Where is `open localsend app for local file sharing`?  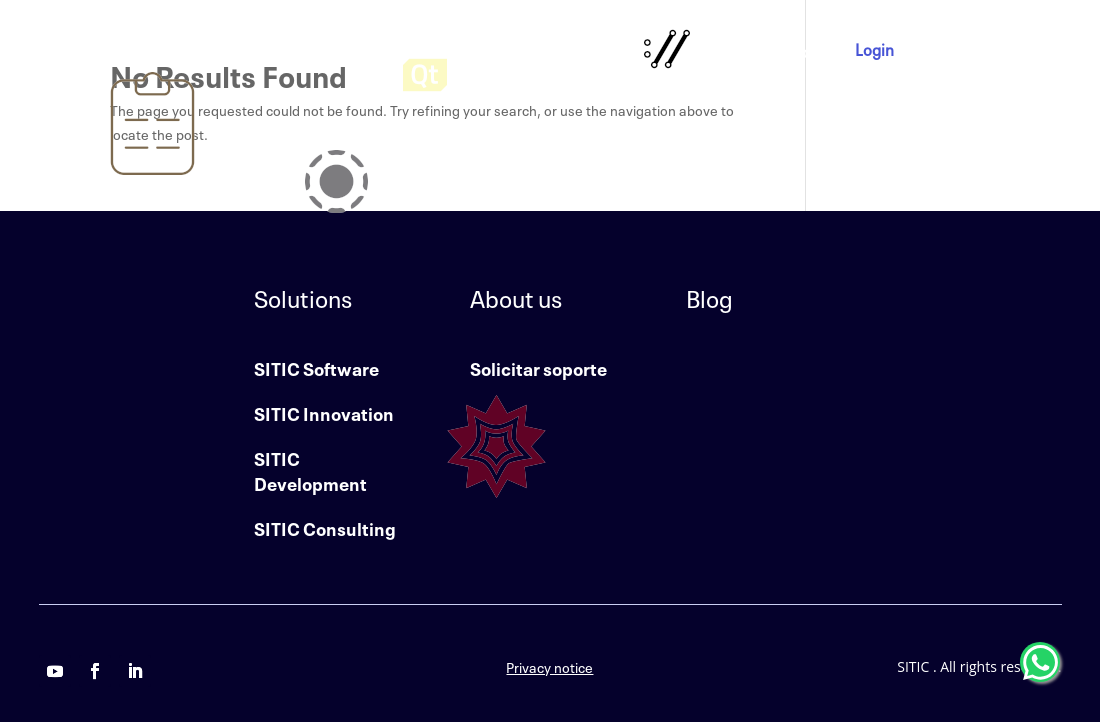
open localsend app for local file sharing is located at coordinates (336, 181).